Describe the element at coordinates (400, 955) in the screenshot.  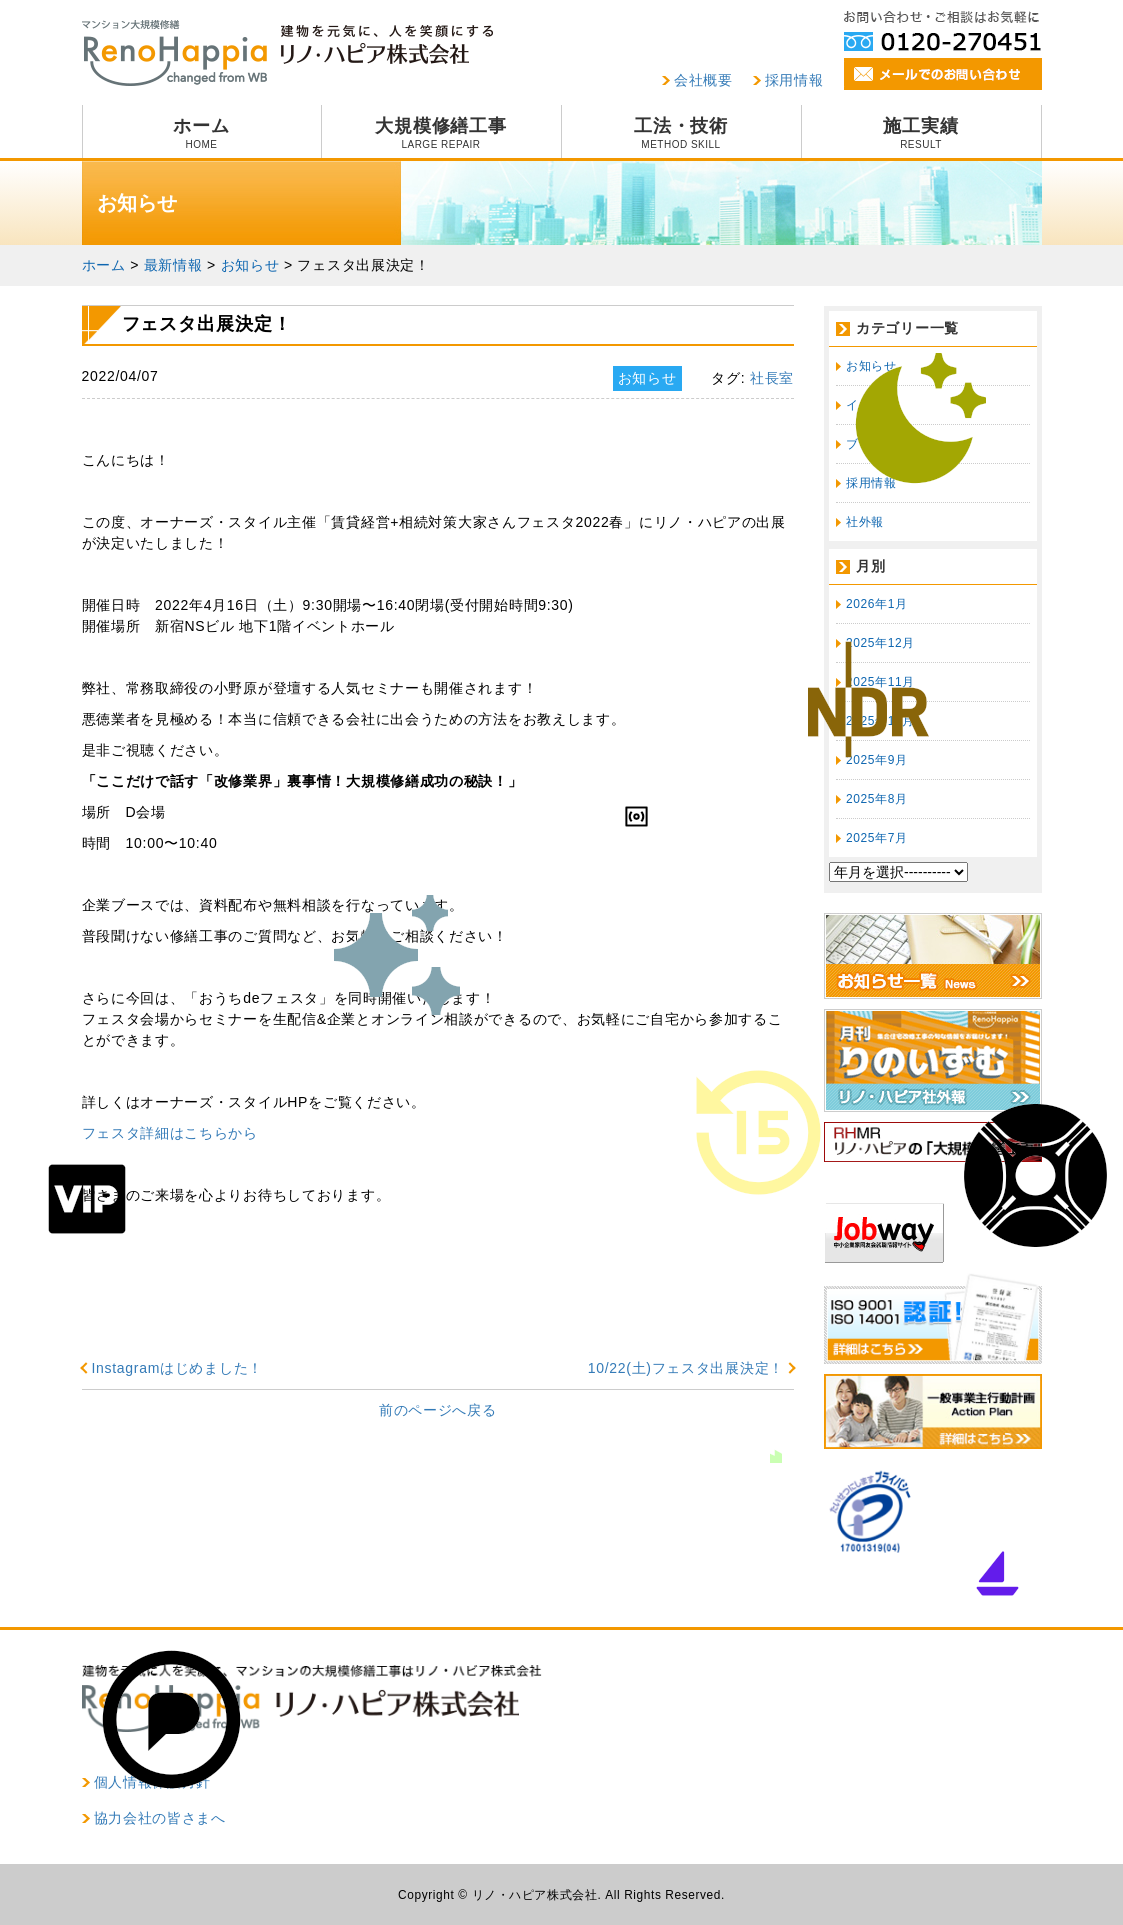
I see `indicates AI-generated or enhanced content` at that location.